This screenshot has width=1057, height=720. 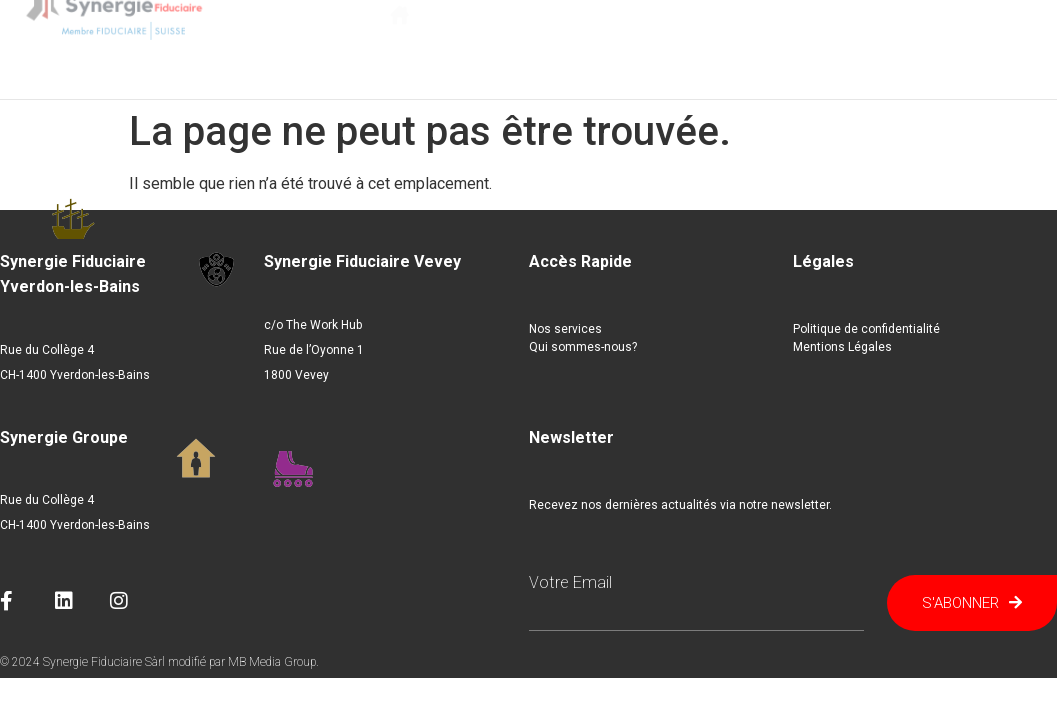 I want to click on select the air man character, so click(x=216, y=269).